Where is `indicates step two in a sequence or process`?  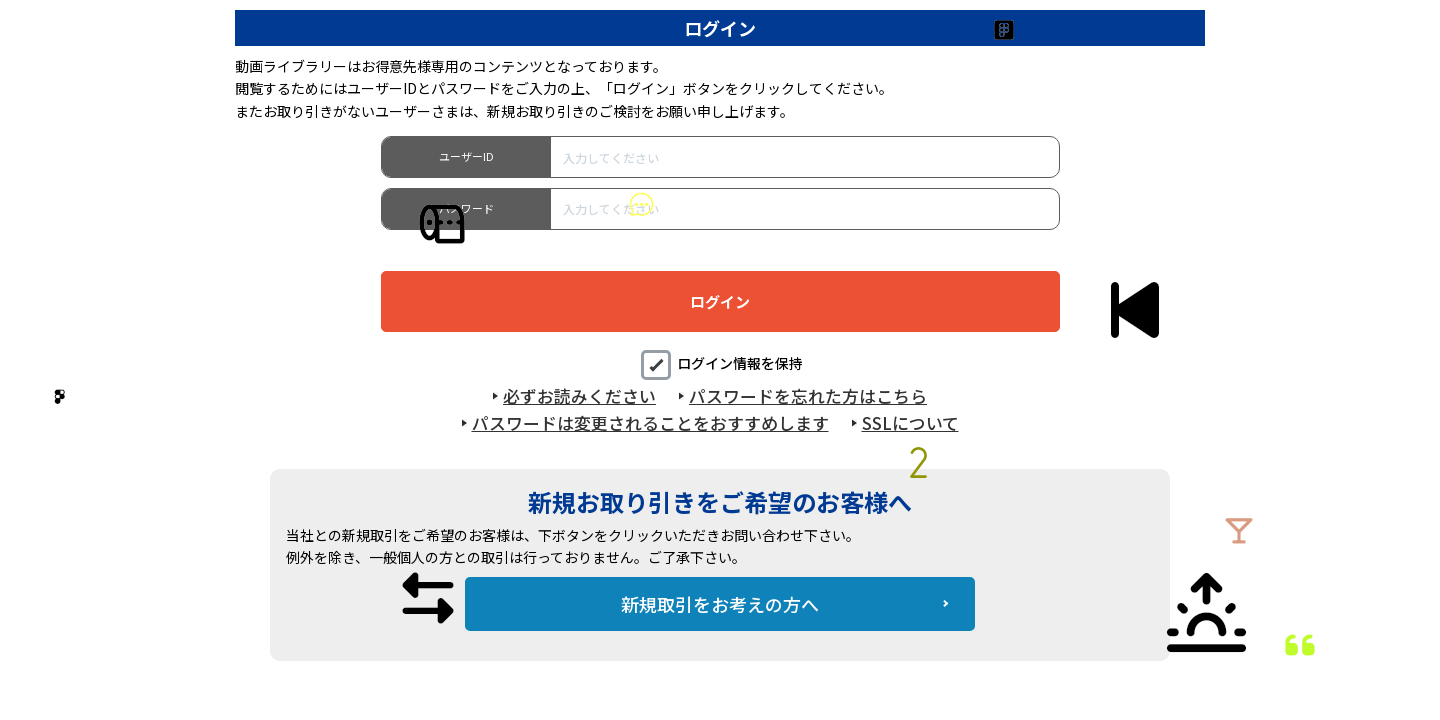
indicates step two in a sequence or process is located at coordinates (918, 462).